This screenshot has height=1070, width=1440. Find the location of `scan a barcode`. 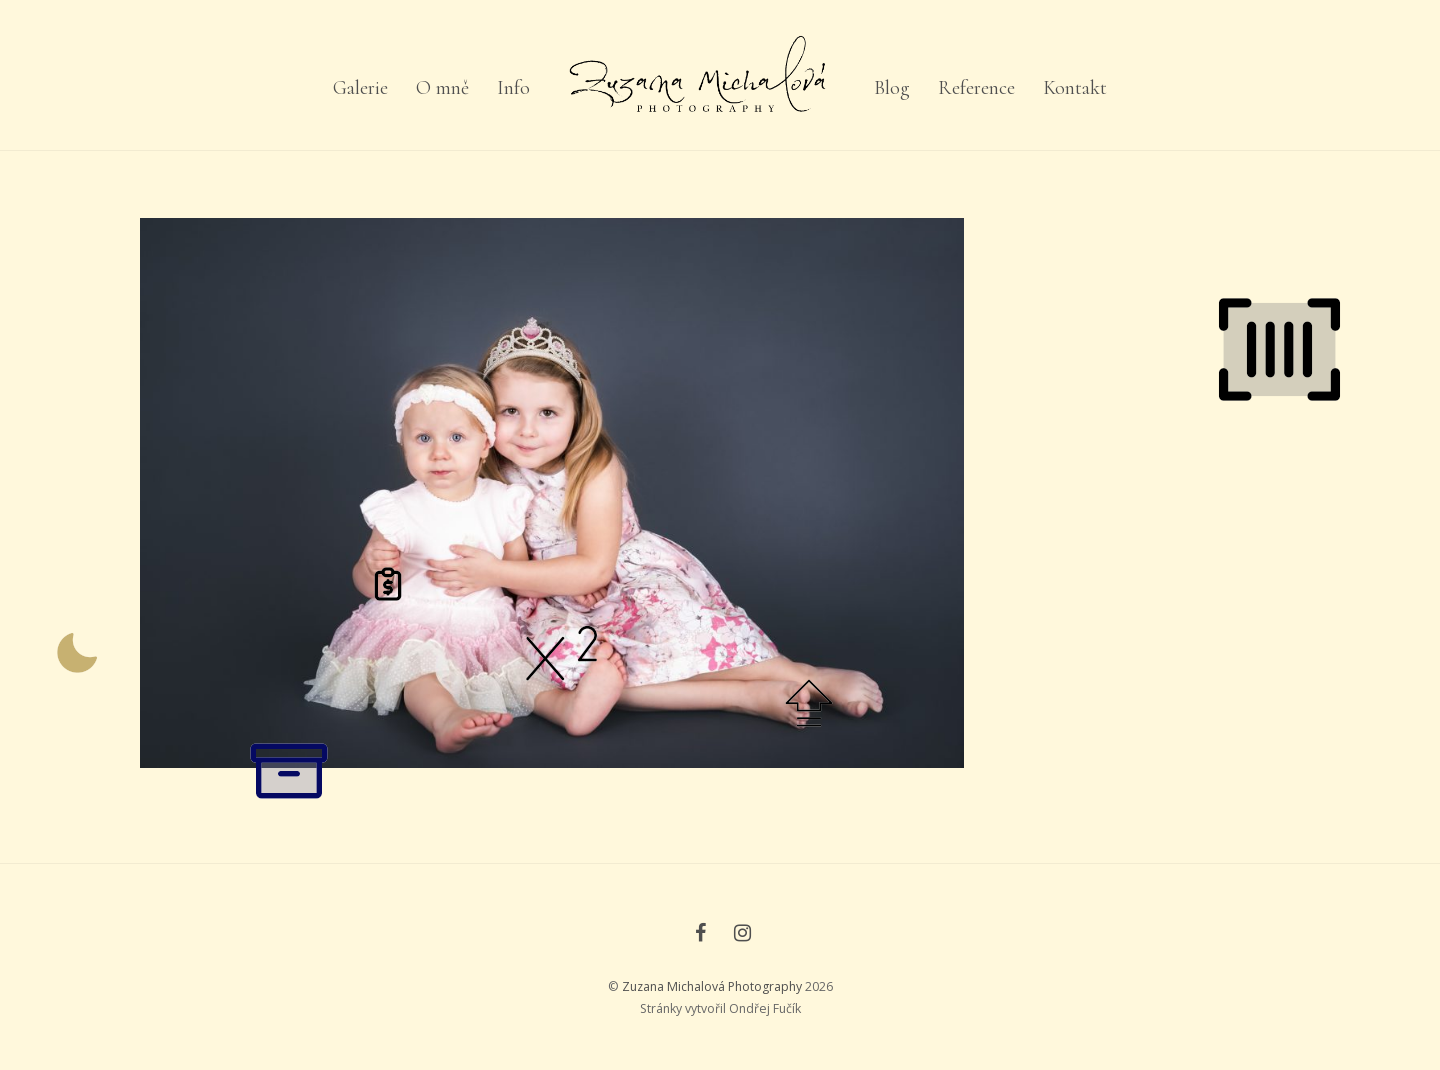

scan a barcode is located at coordinates (1279, 349).